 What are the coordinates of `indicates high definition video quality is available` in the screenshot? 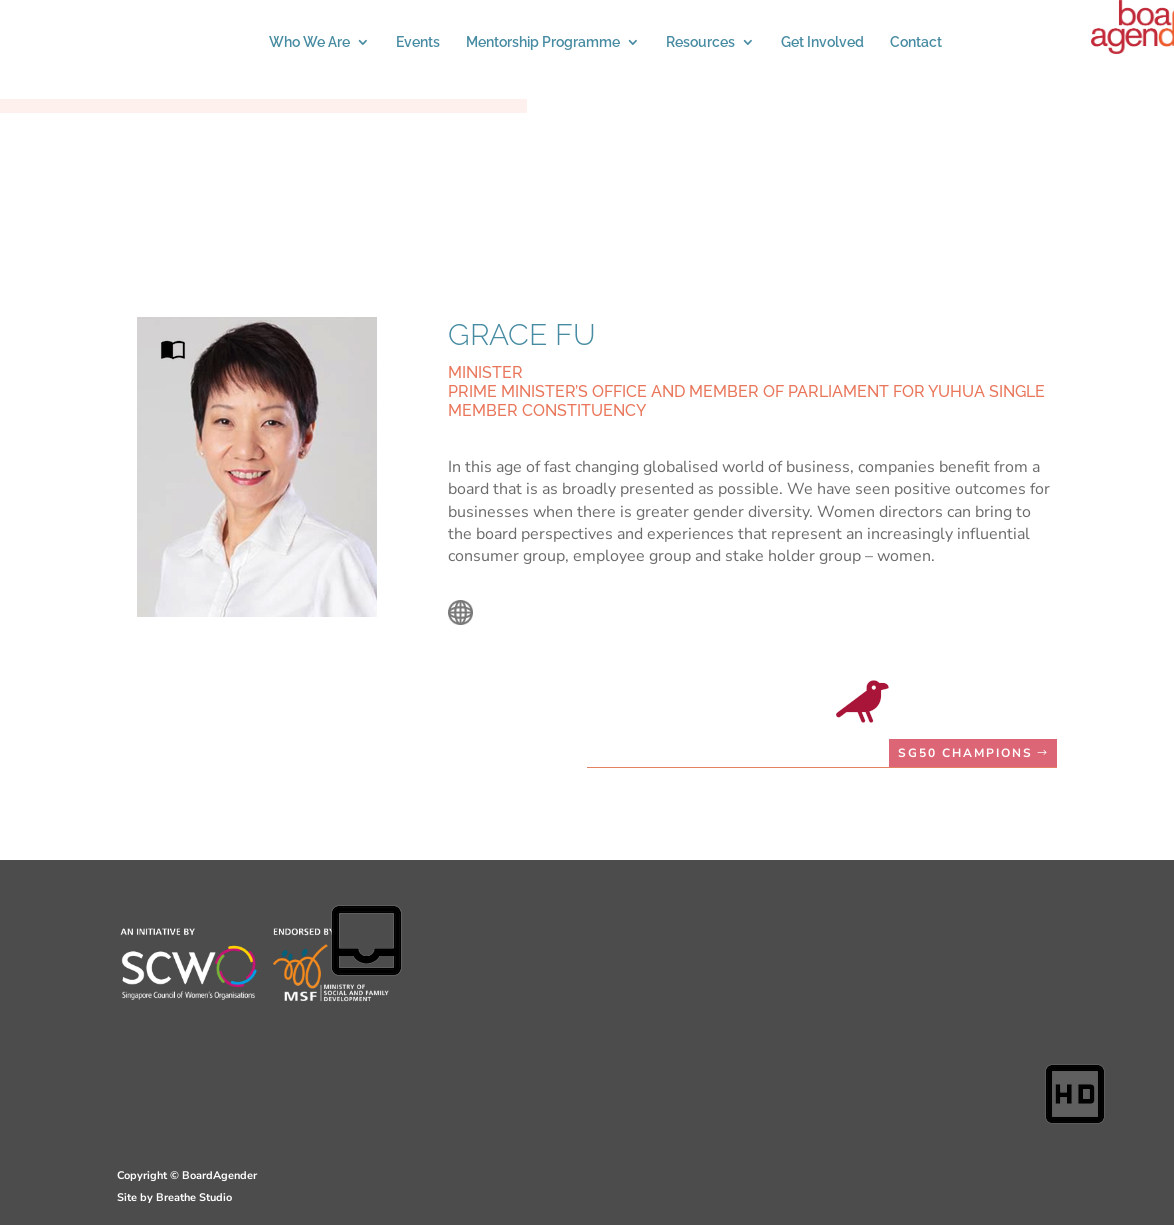 It's located at (1075, 1094).